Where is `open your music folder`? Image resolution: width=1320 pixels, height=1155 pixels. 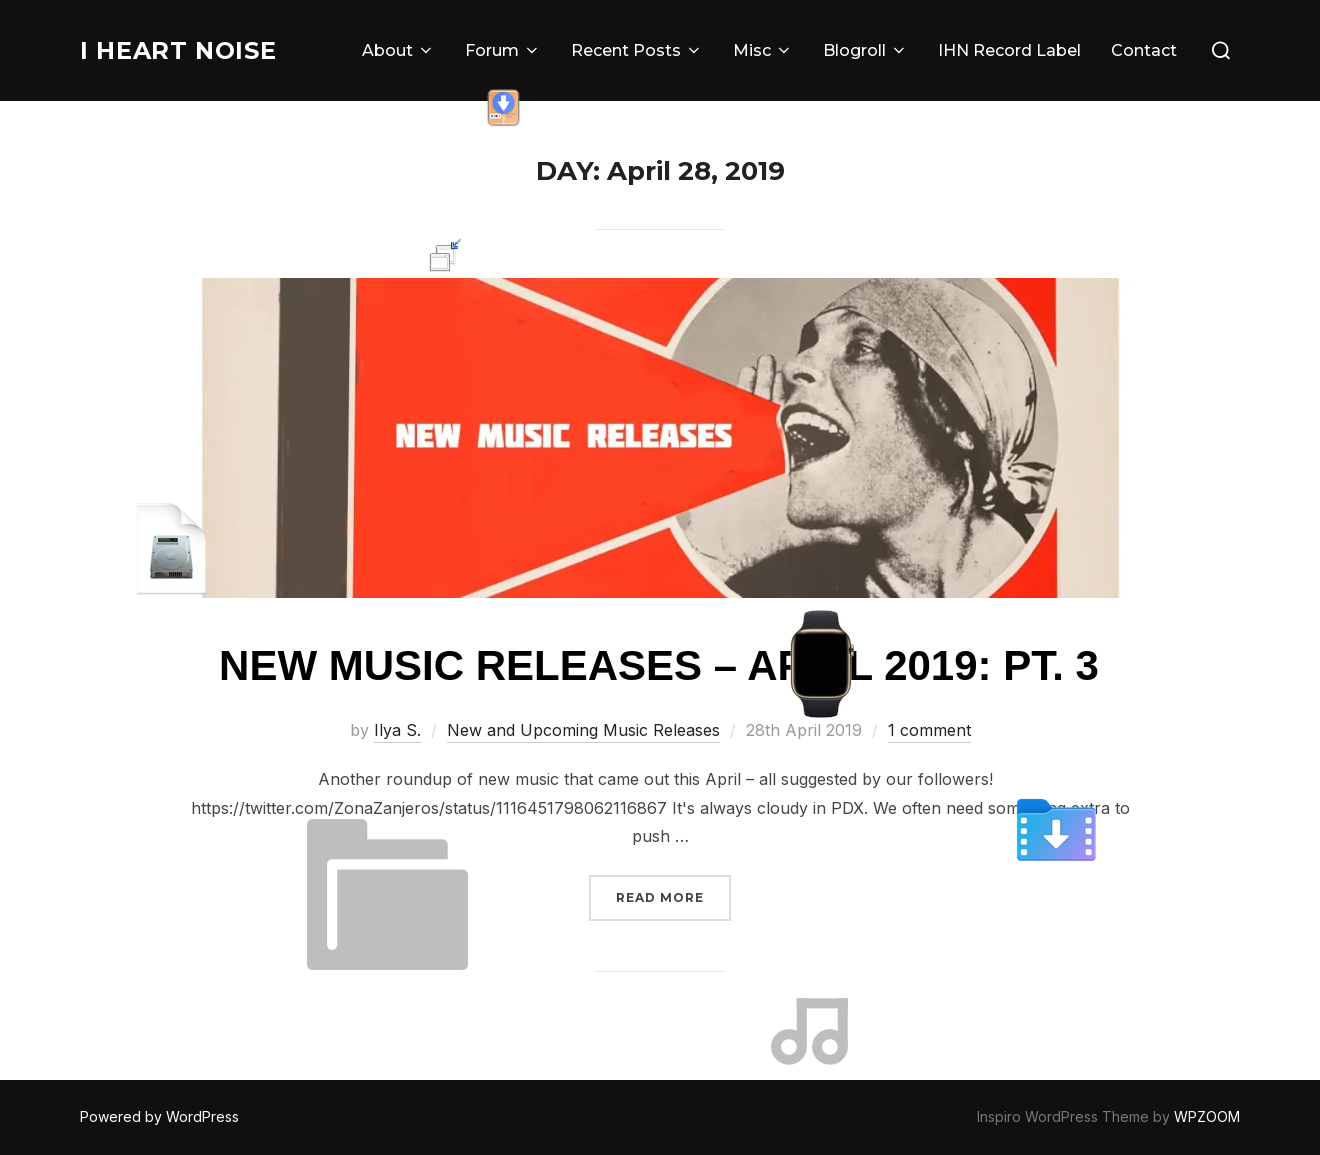 open your music folder is located at coordinates (812, 1029).